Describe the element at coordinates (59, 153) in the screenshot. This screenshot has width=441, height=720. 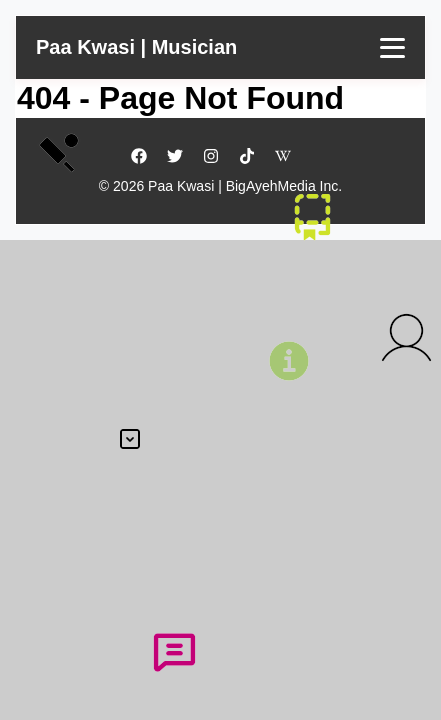
I see `access cricket sports content` at that location.